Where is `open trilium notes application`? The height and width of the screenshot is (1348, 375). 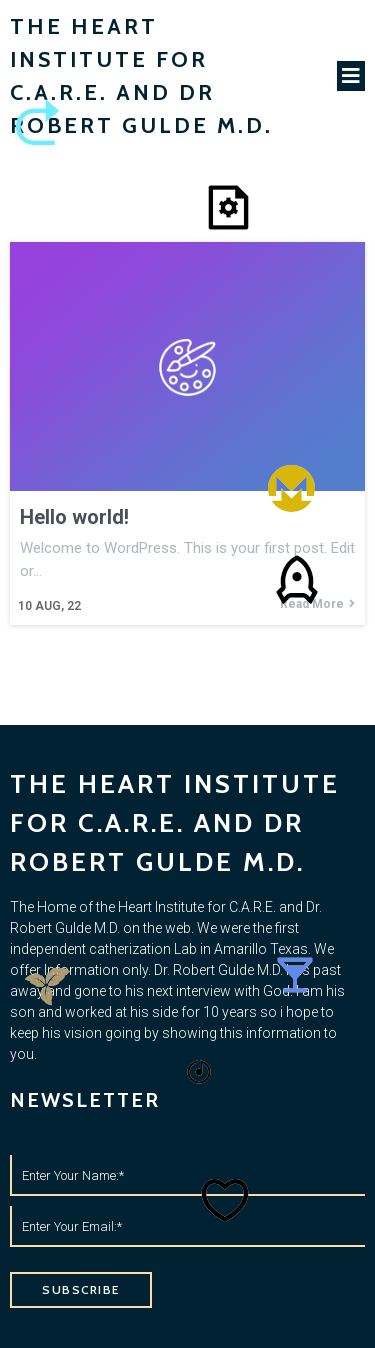 open trilium notes application is located at coordinates (47, 986).